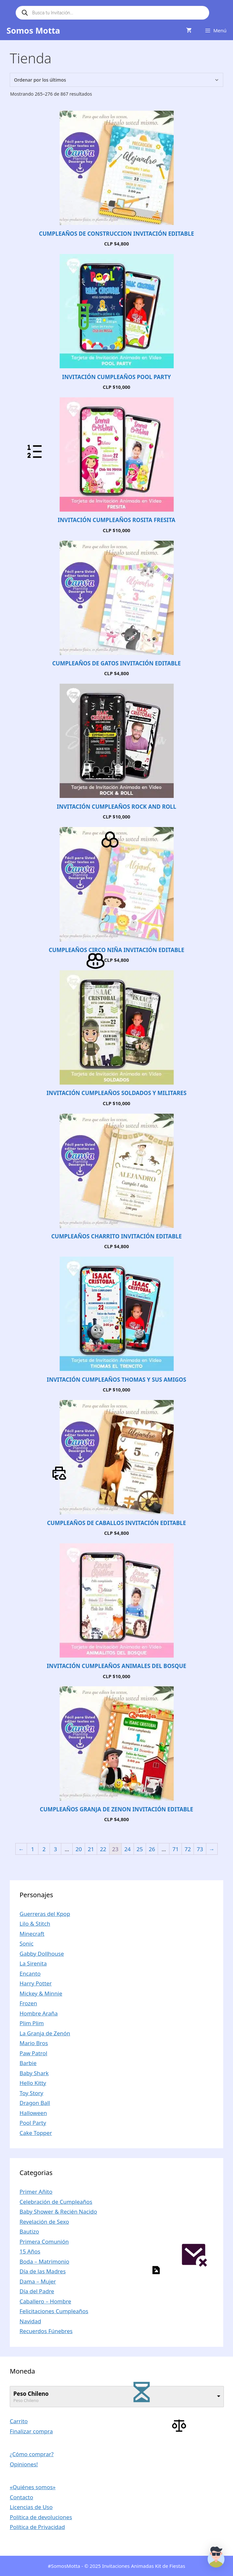 The width and height of the screenshot is (233, 2576). What do you see at coordinates (35, 452) in the screenshot?
I see `create a numbered list` at bounding box center [35, 452].